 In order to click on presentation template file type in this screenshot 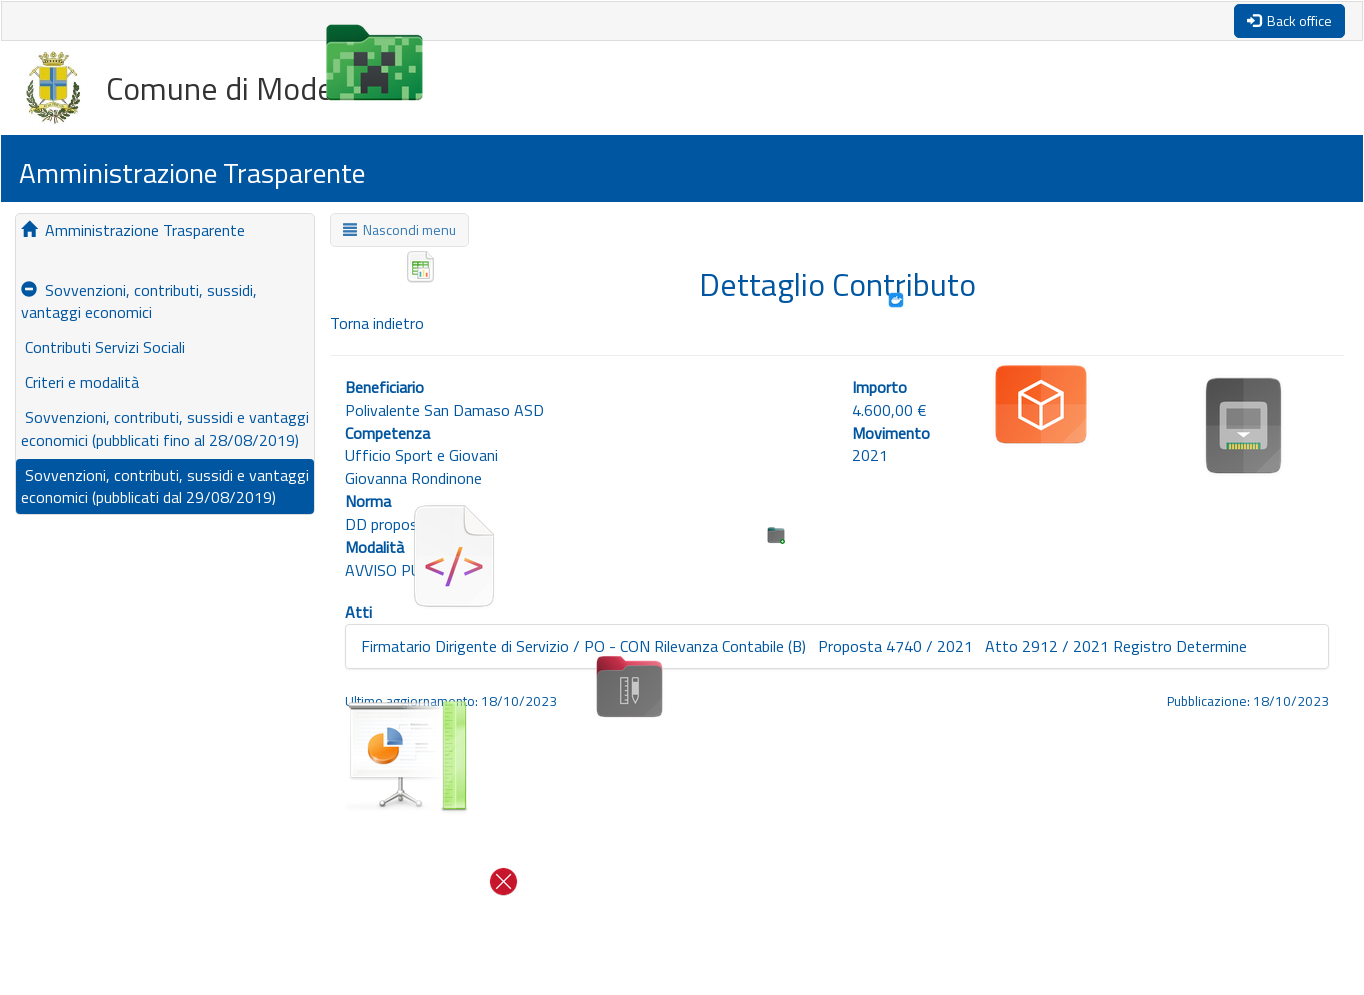, I will do `click(406, 752)`.